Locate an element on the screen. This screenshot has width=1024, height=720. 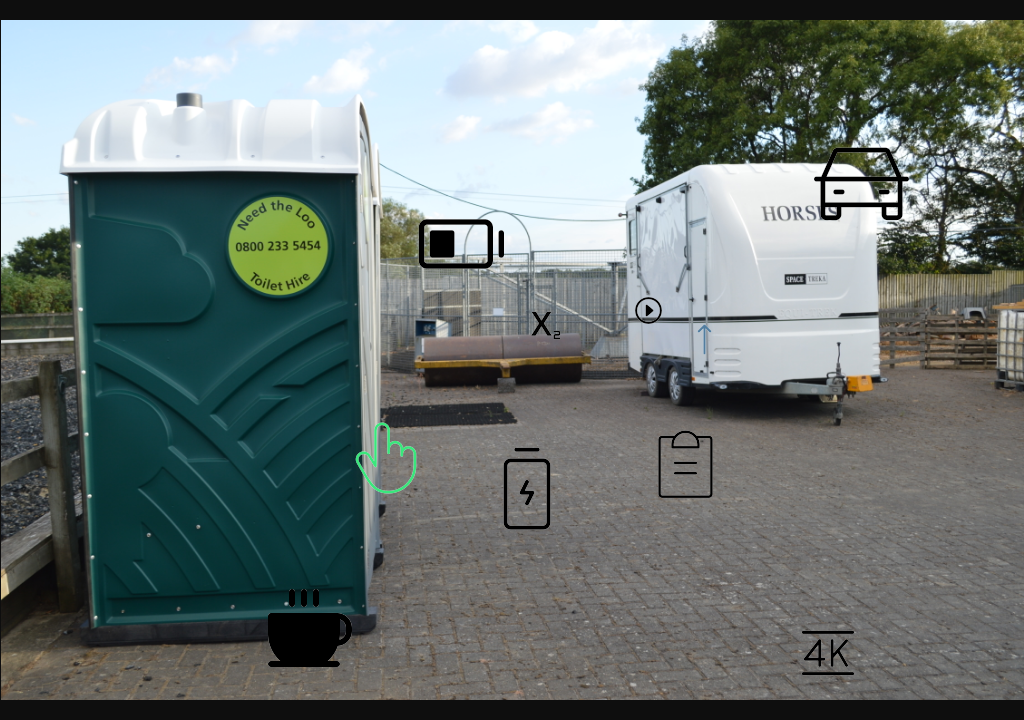
play media or video content is located at coordinates (648, 310).